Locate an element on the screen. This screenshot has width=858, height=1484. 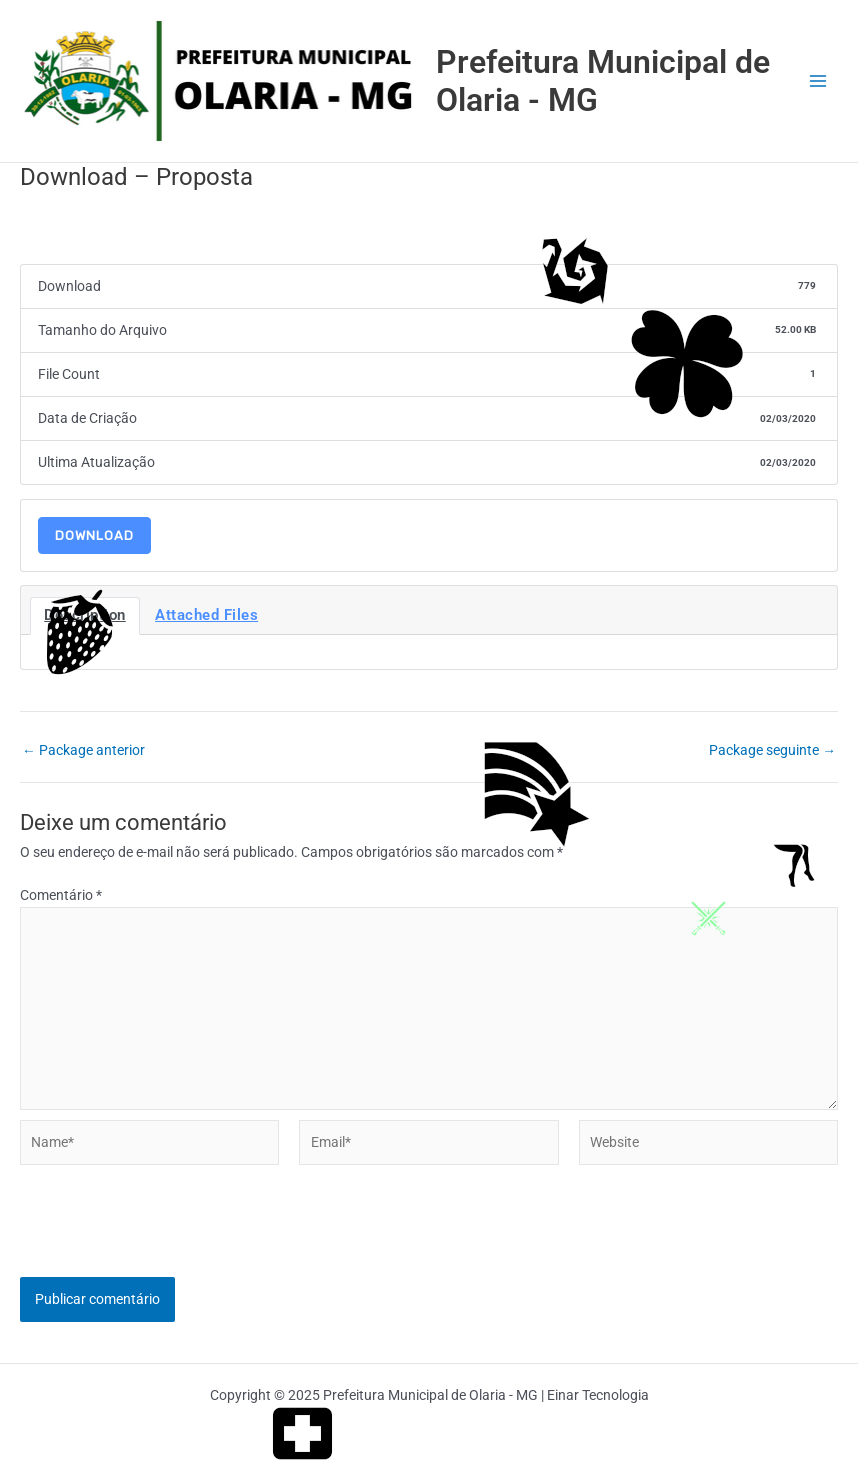
indicates luck or bonus reward in a game is located at coordinates (687, 363).